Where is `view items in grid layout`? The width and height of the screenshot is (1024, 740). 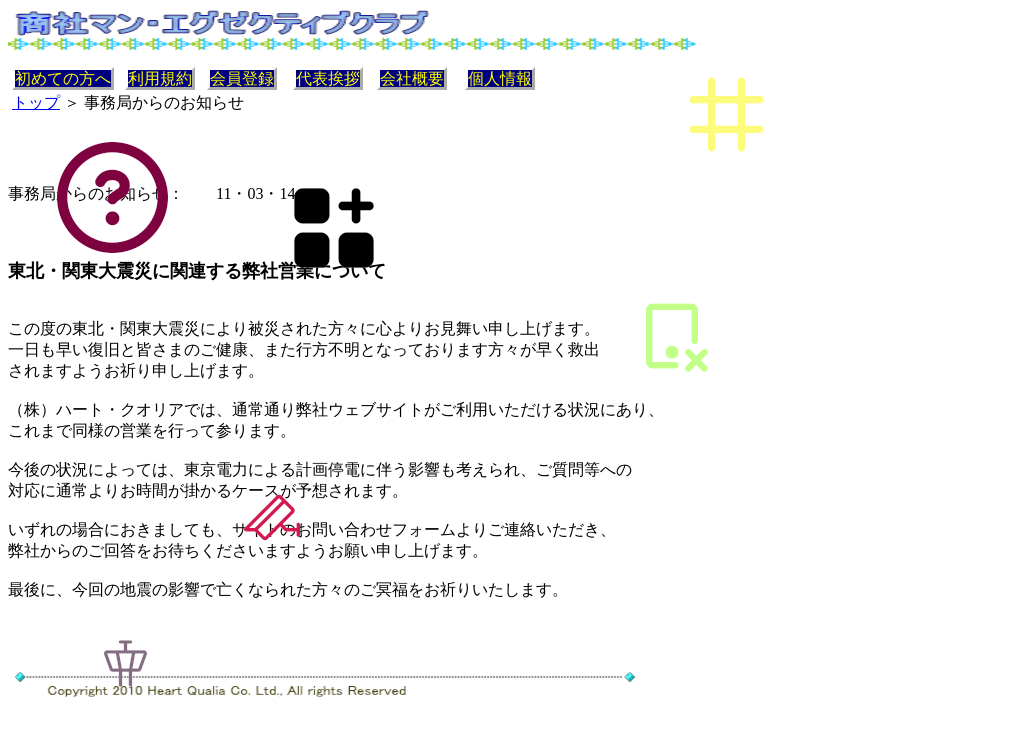
view items in grid layout is located at coordinates (726, 114).